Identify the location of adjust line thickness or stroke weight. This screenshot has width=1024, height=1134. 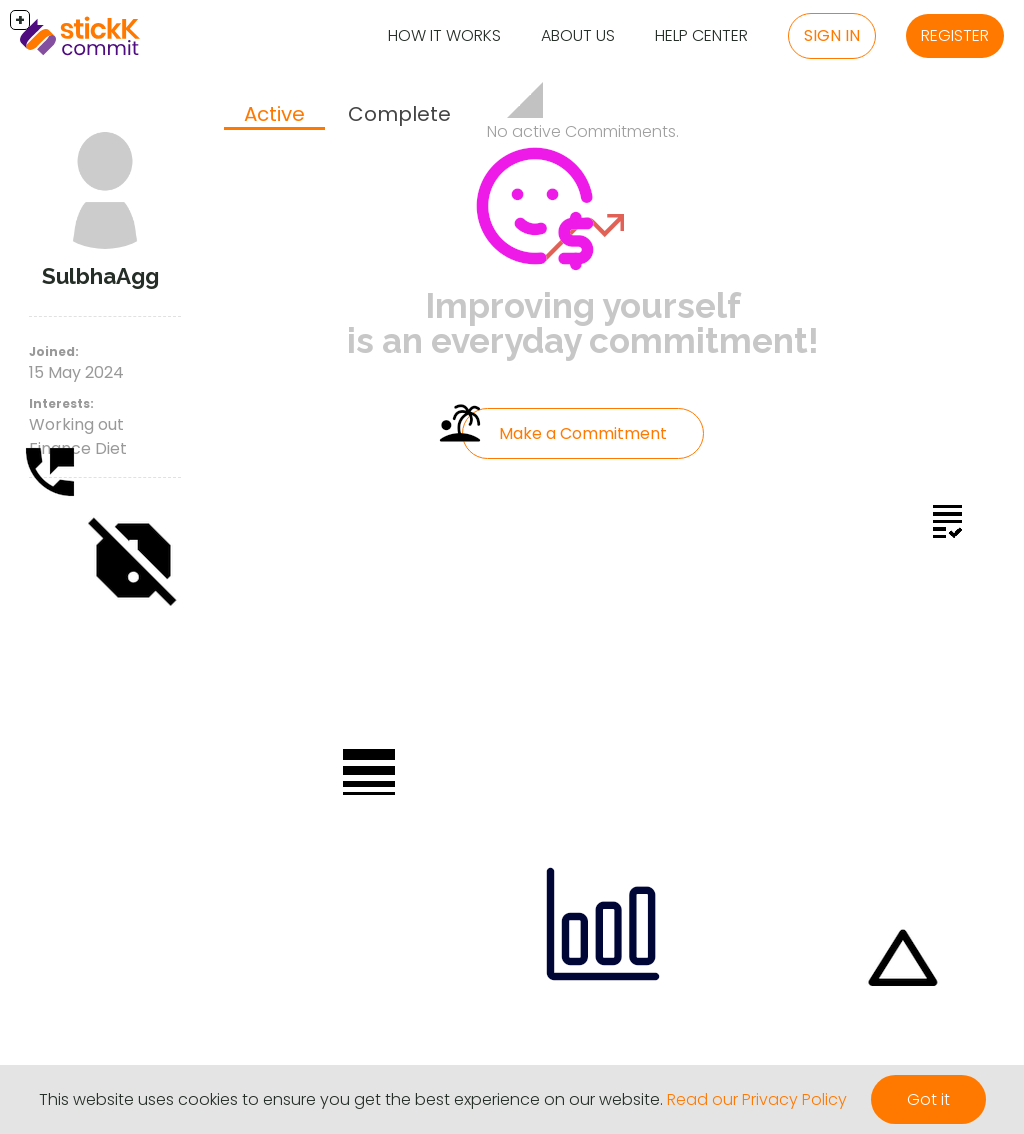
(369, 772).